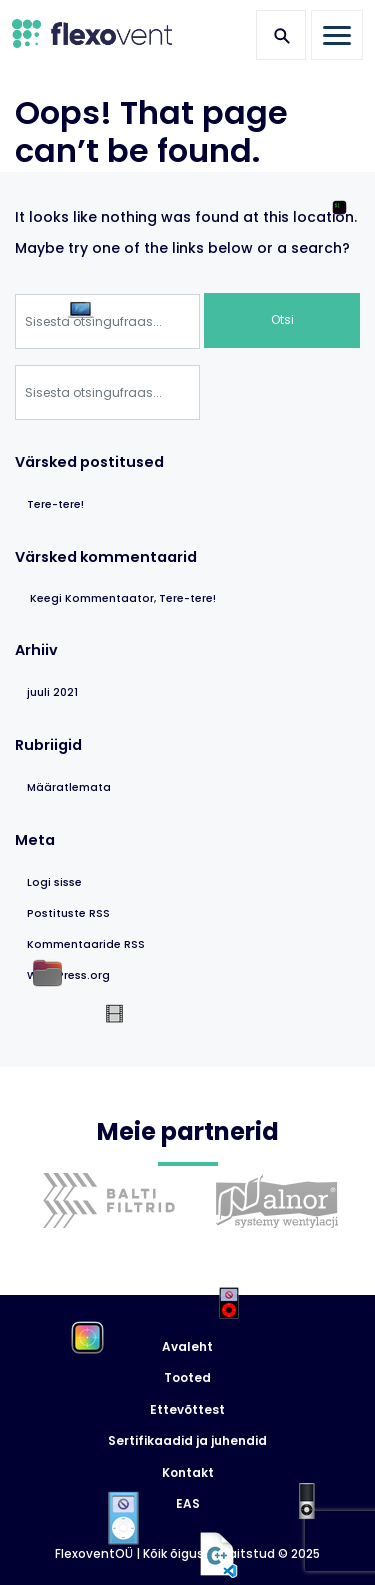 This screenshot has height=1585, width=375. What do you see at coordinates (80, 308) in the screenshot?
I see `represents this macbook in system preferences or device settings` at bounding box center [80, 308].